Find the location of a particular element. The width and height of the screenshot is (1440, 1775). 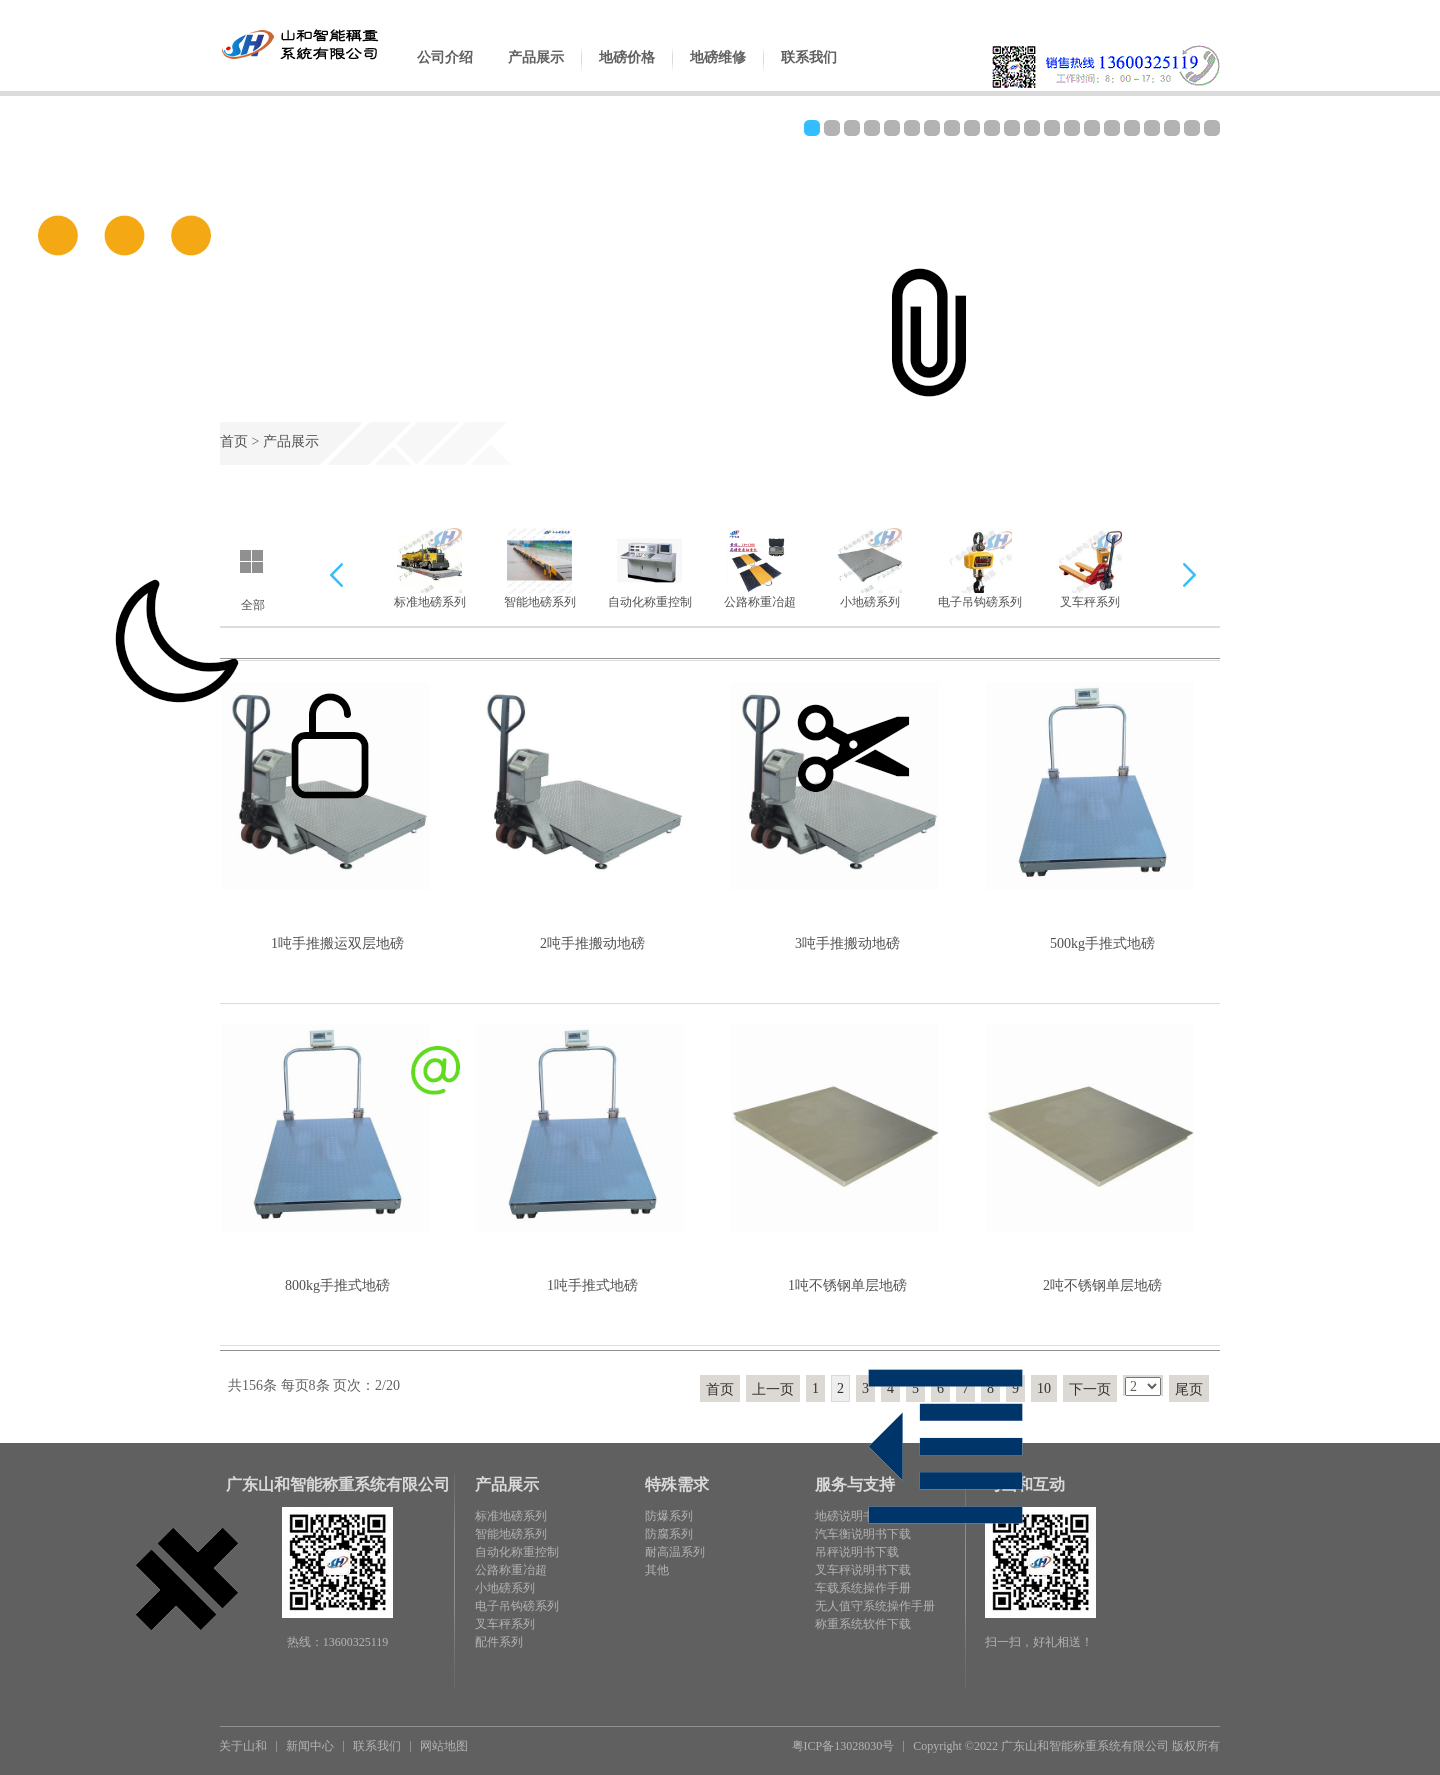

indicates an unlocked or unsecured state is located at coordinates (330, 746).